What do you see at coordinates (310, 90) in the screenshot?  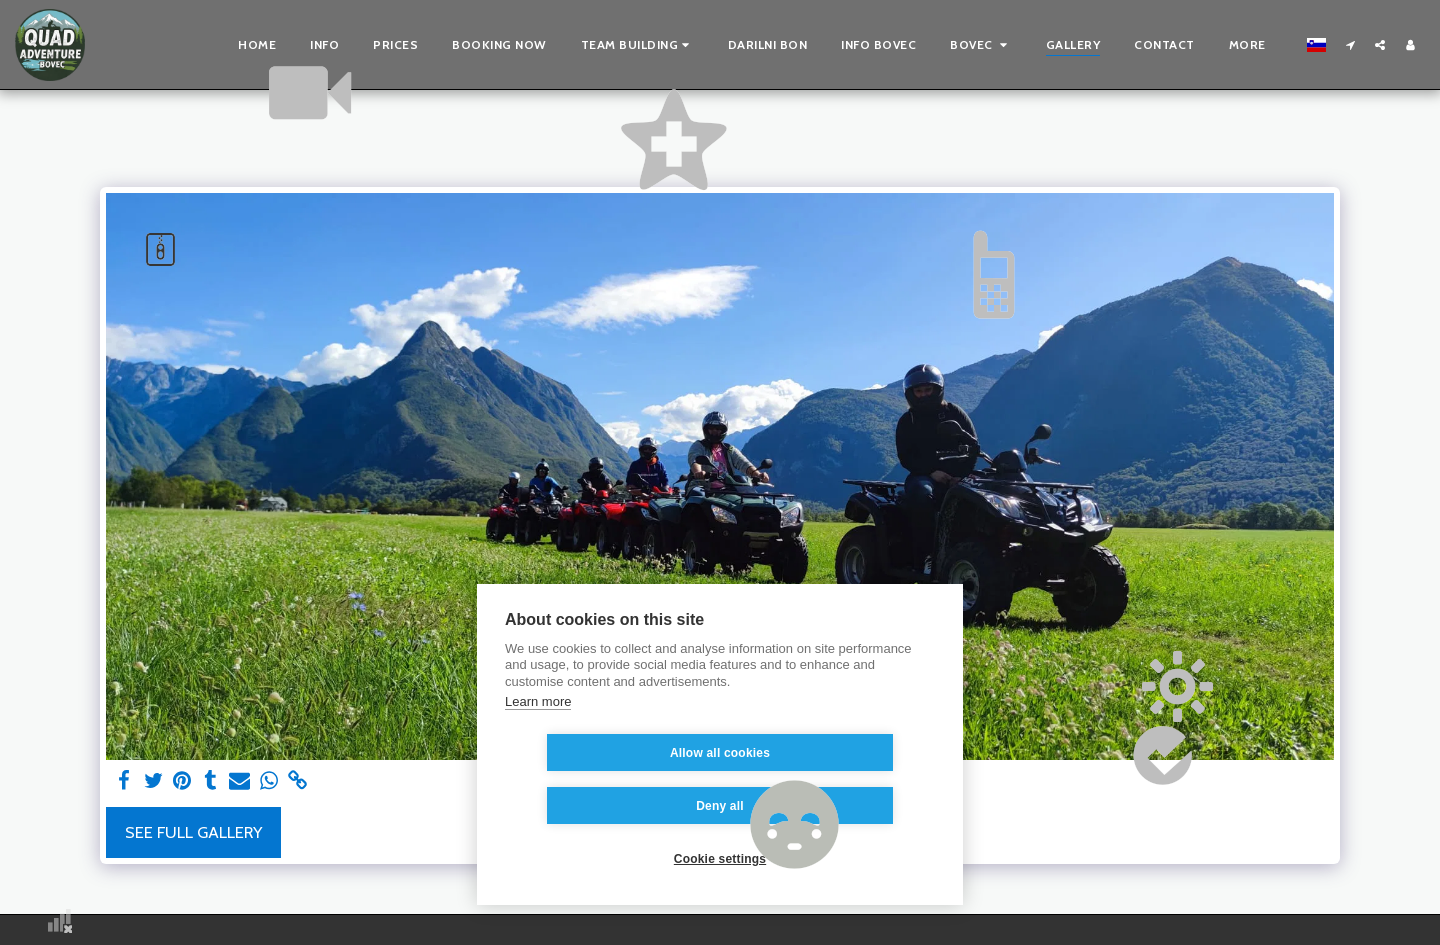 I see `access video files or library` at bounding box center [310, 90].